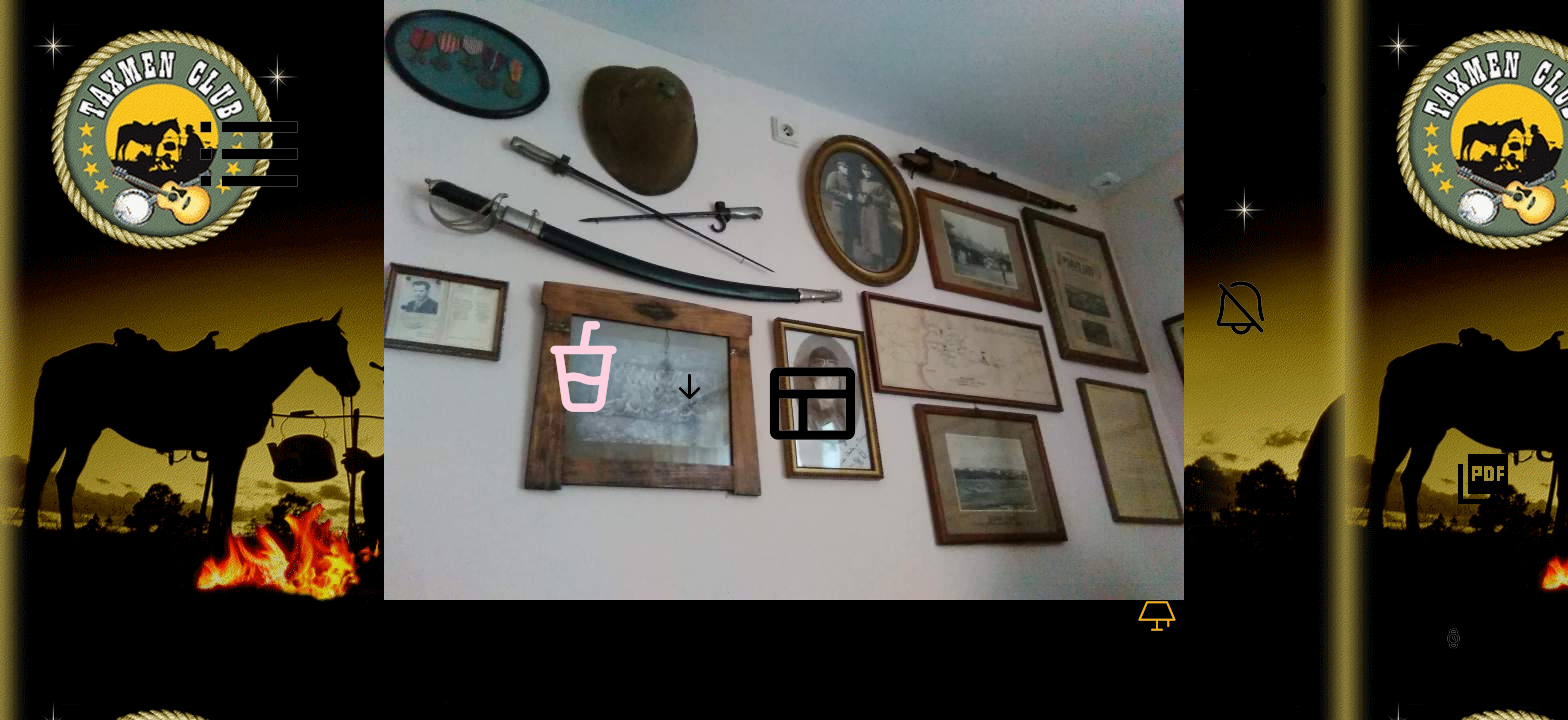 The image size is (1568, 720). I want to click on toggle lamp or lighting control, so click(1157, 616).